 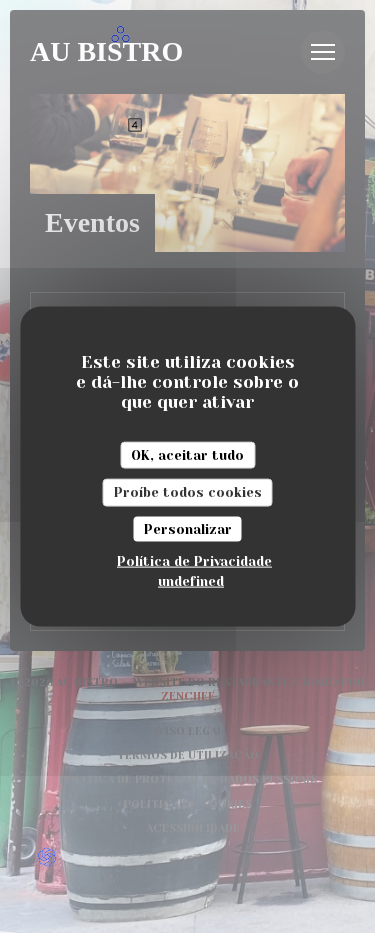 I want to click on group or cluster related items, so click(x=120, y=34).